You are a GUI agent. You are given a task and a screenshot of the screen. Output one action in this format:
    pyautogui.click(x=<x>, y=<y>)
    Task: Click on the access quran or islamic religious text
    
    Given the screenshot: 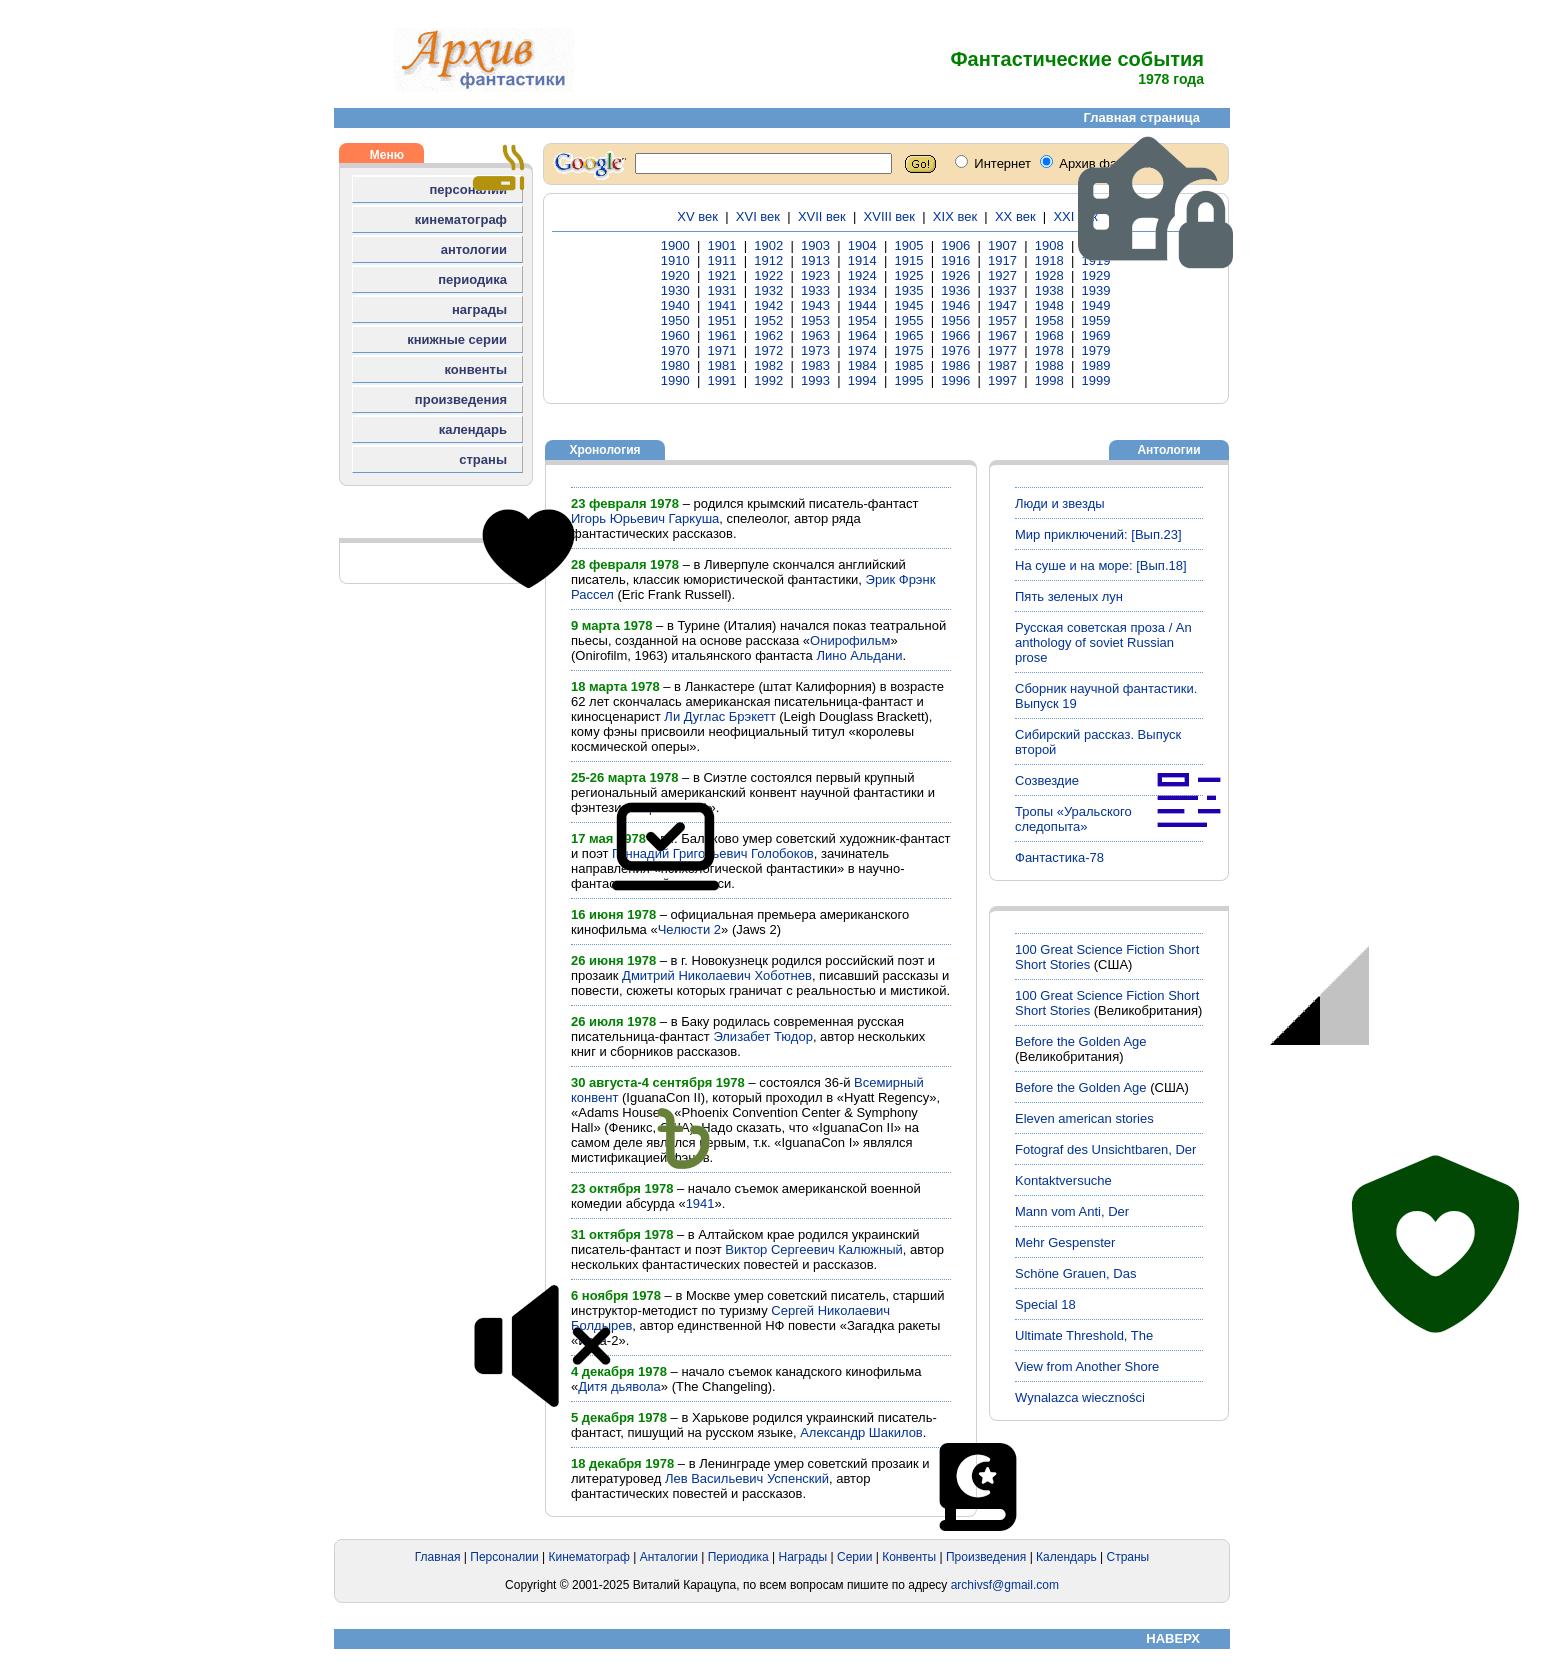 What is the action you would take?
    pyautogui.click(x=978, y=1487)
    